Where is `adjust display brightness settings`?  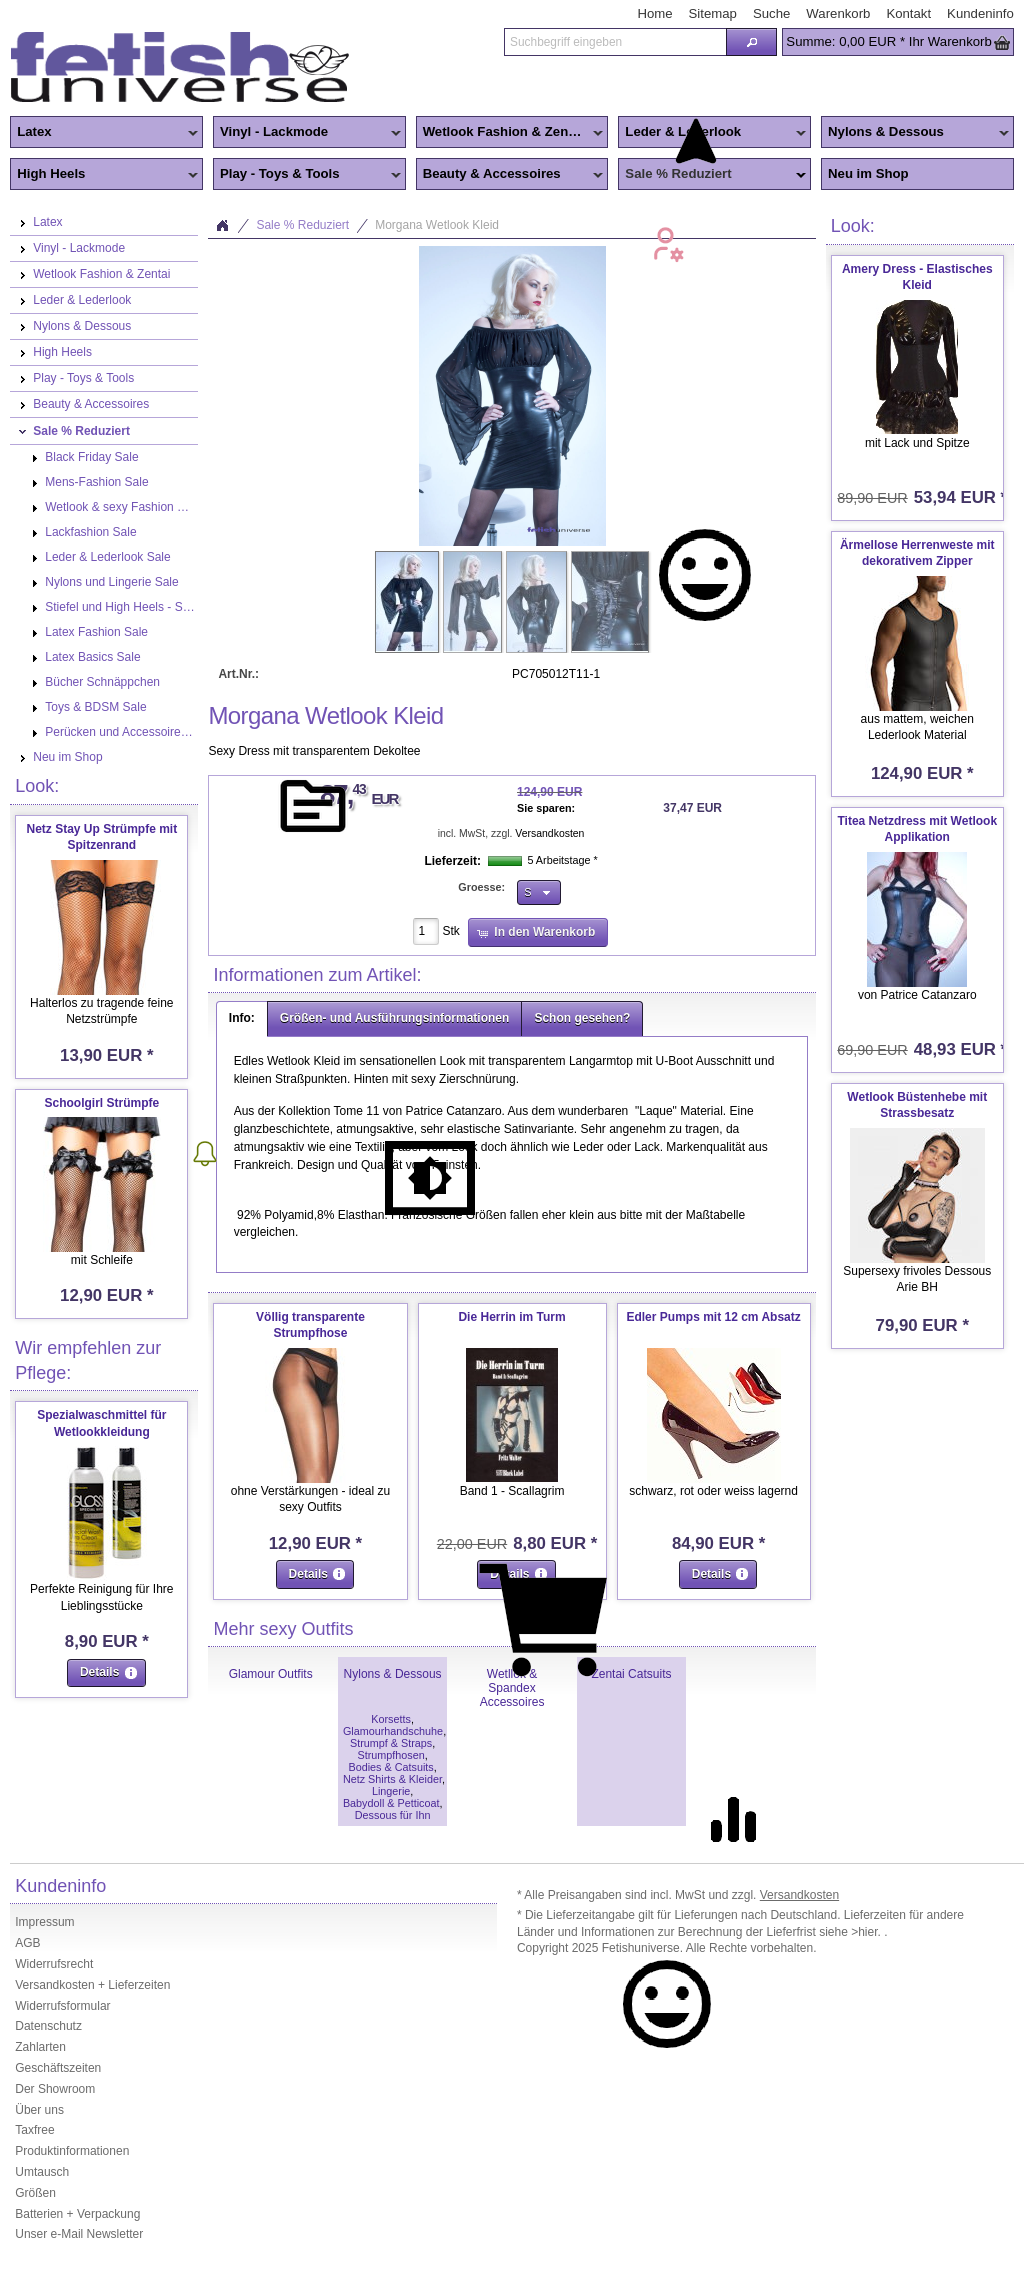 adjust display brightness settings is located at coordinates (430, 1178).